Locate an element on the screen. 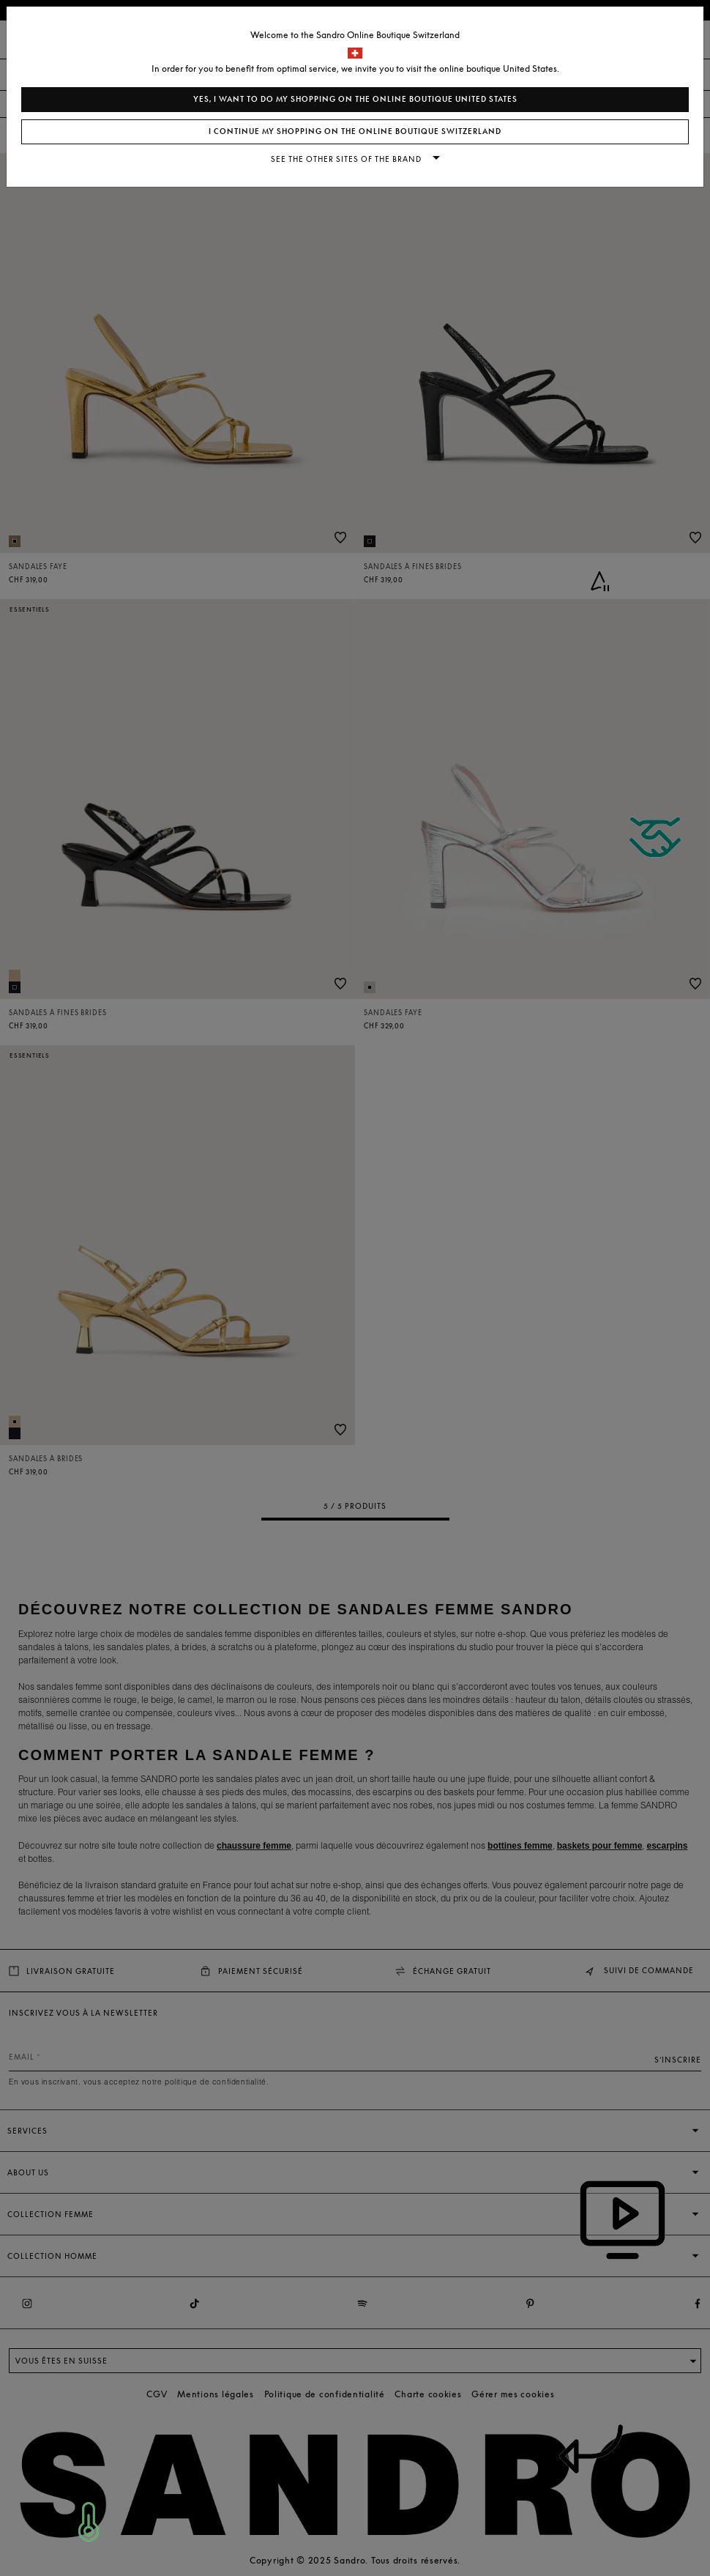  initiate a partnership or collaboration is located at coordinates (655, 836).